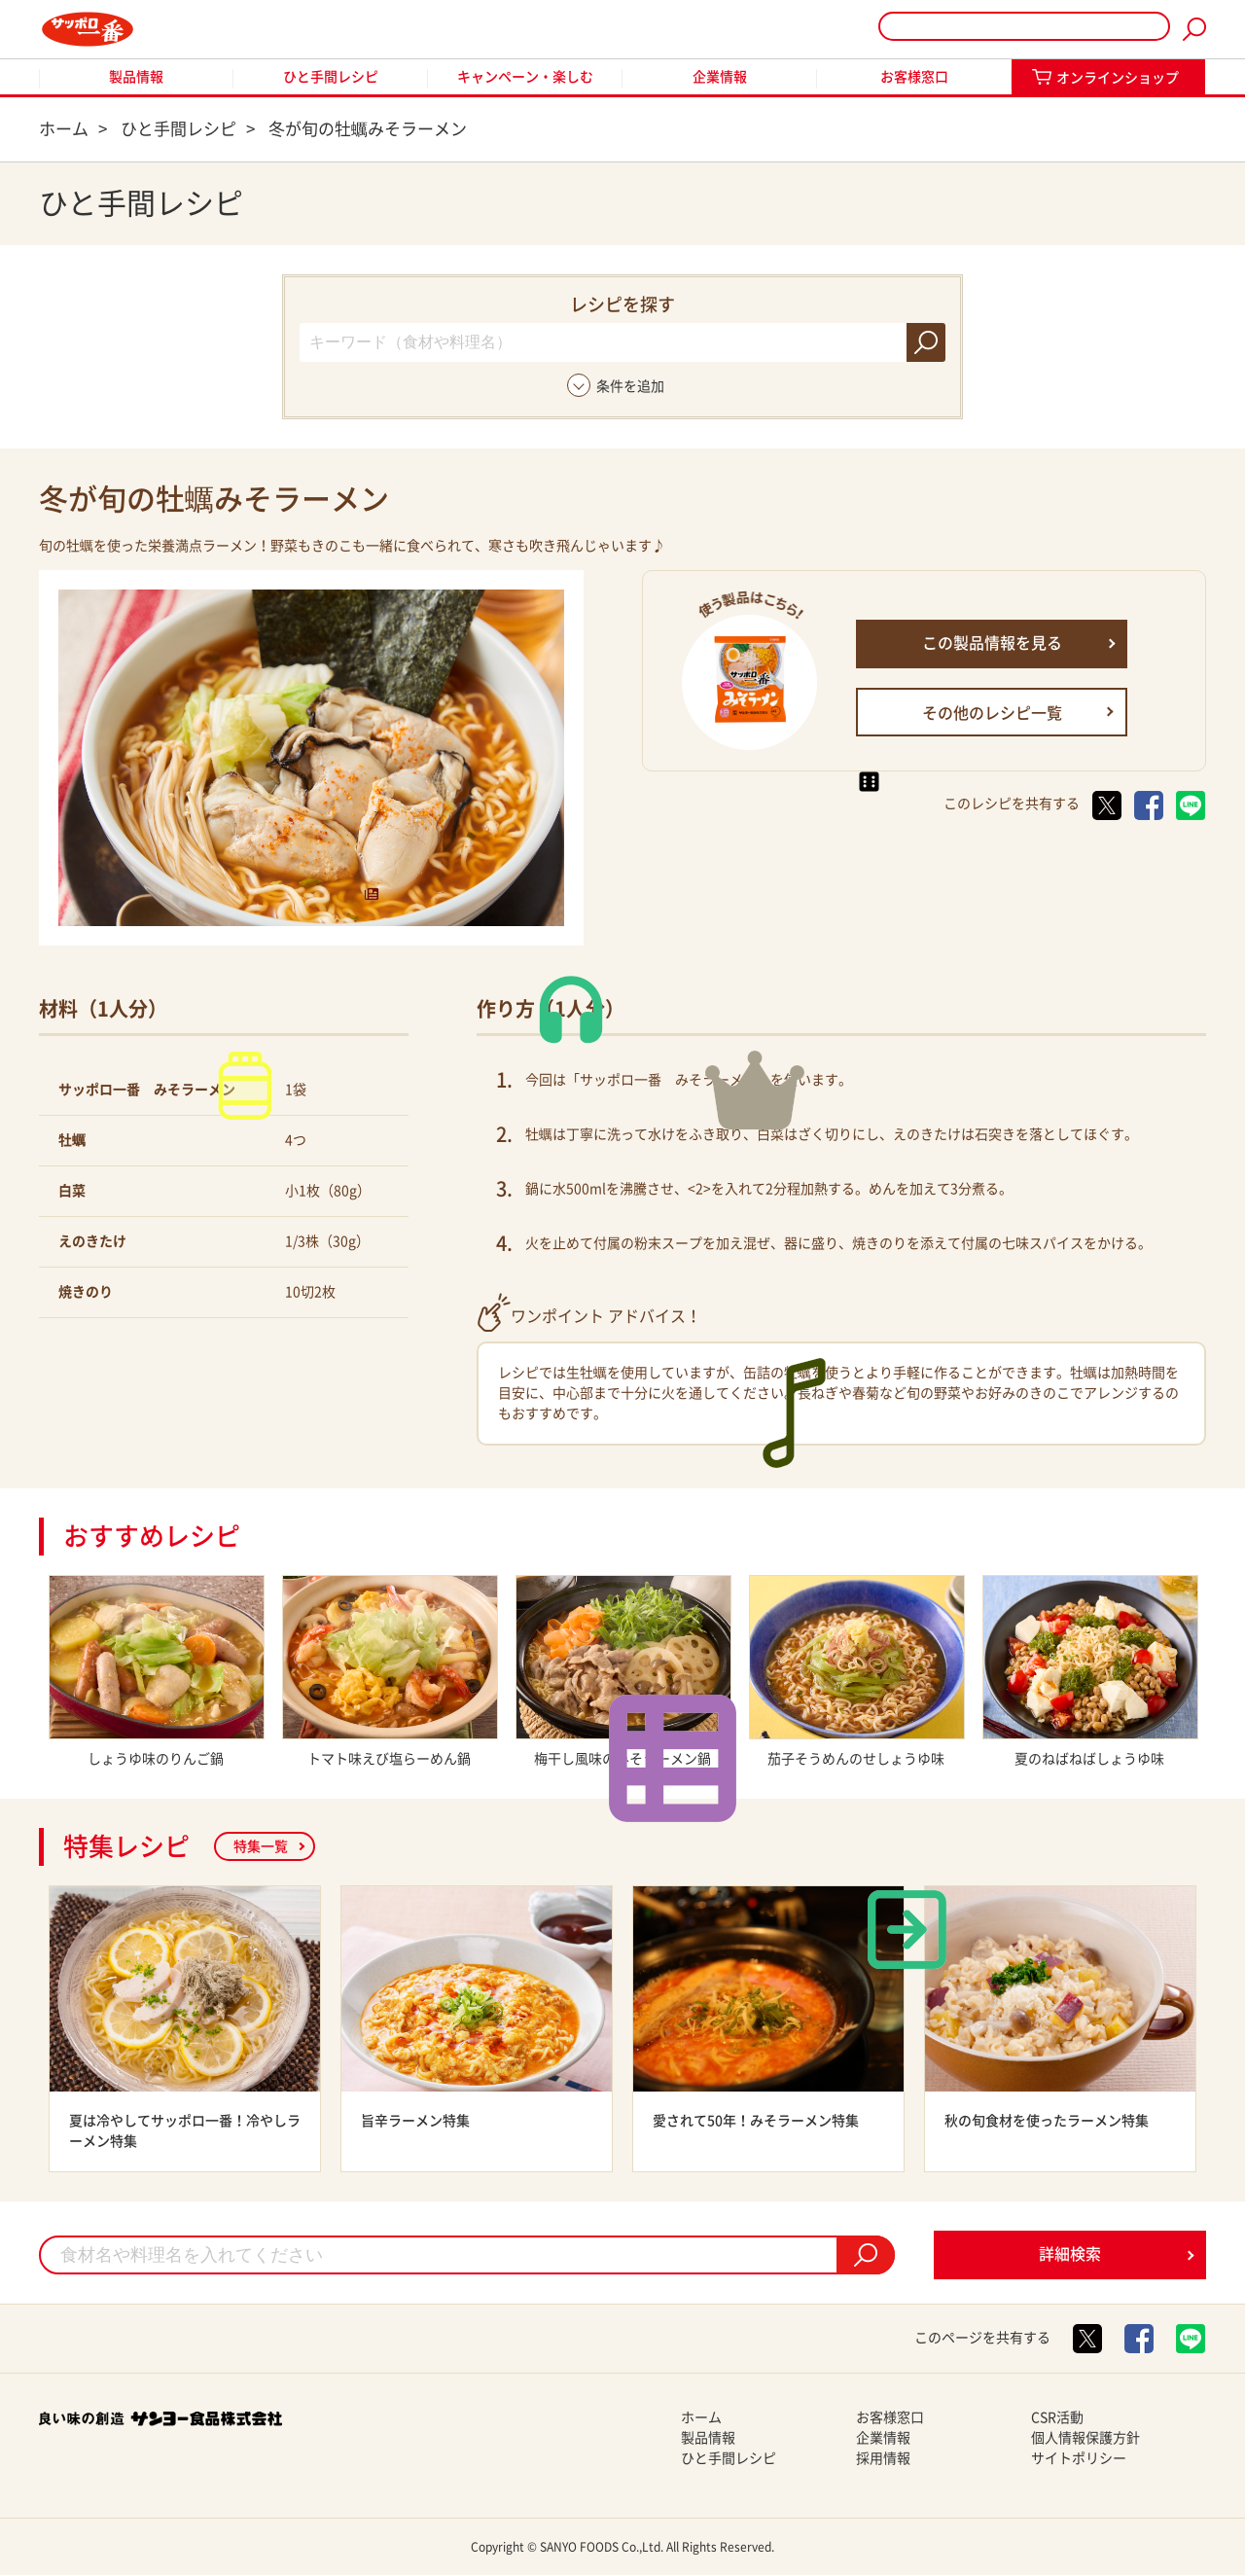  Describe the element at coordinates (372, 894) in the screenshot. I see `view news feed or articles` at that location.